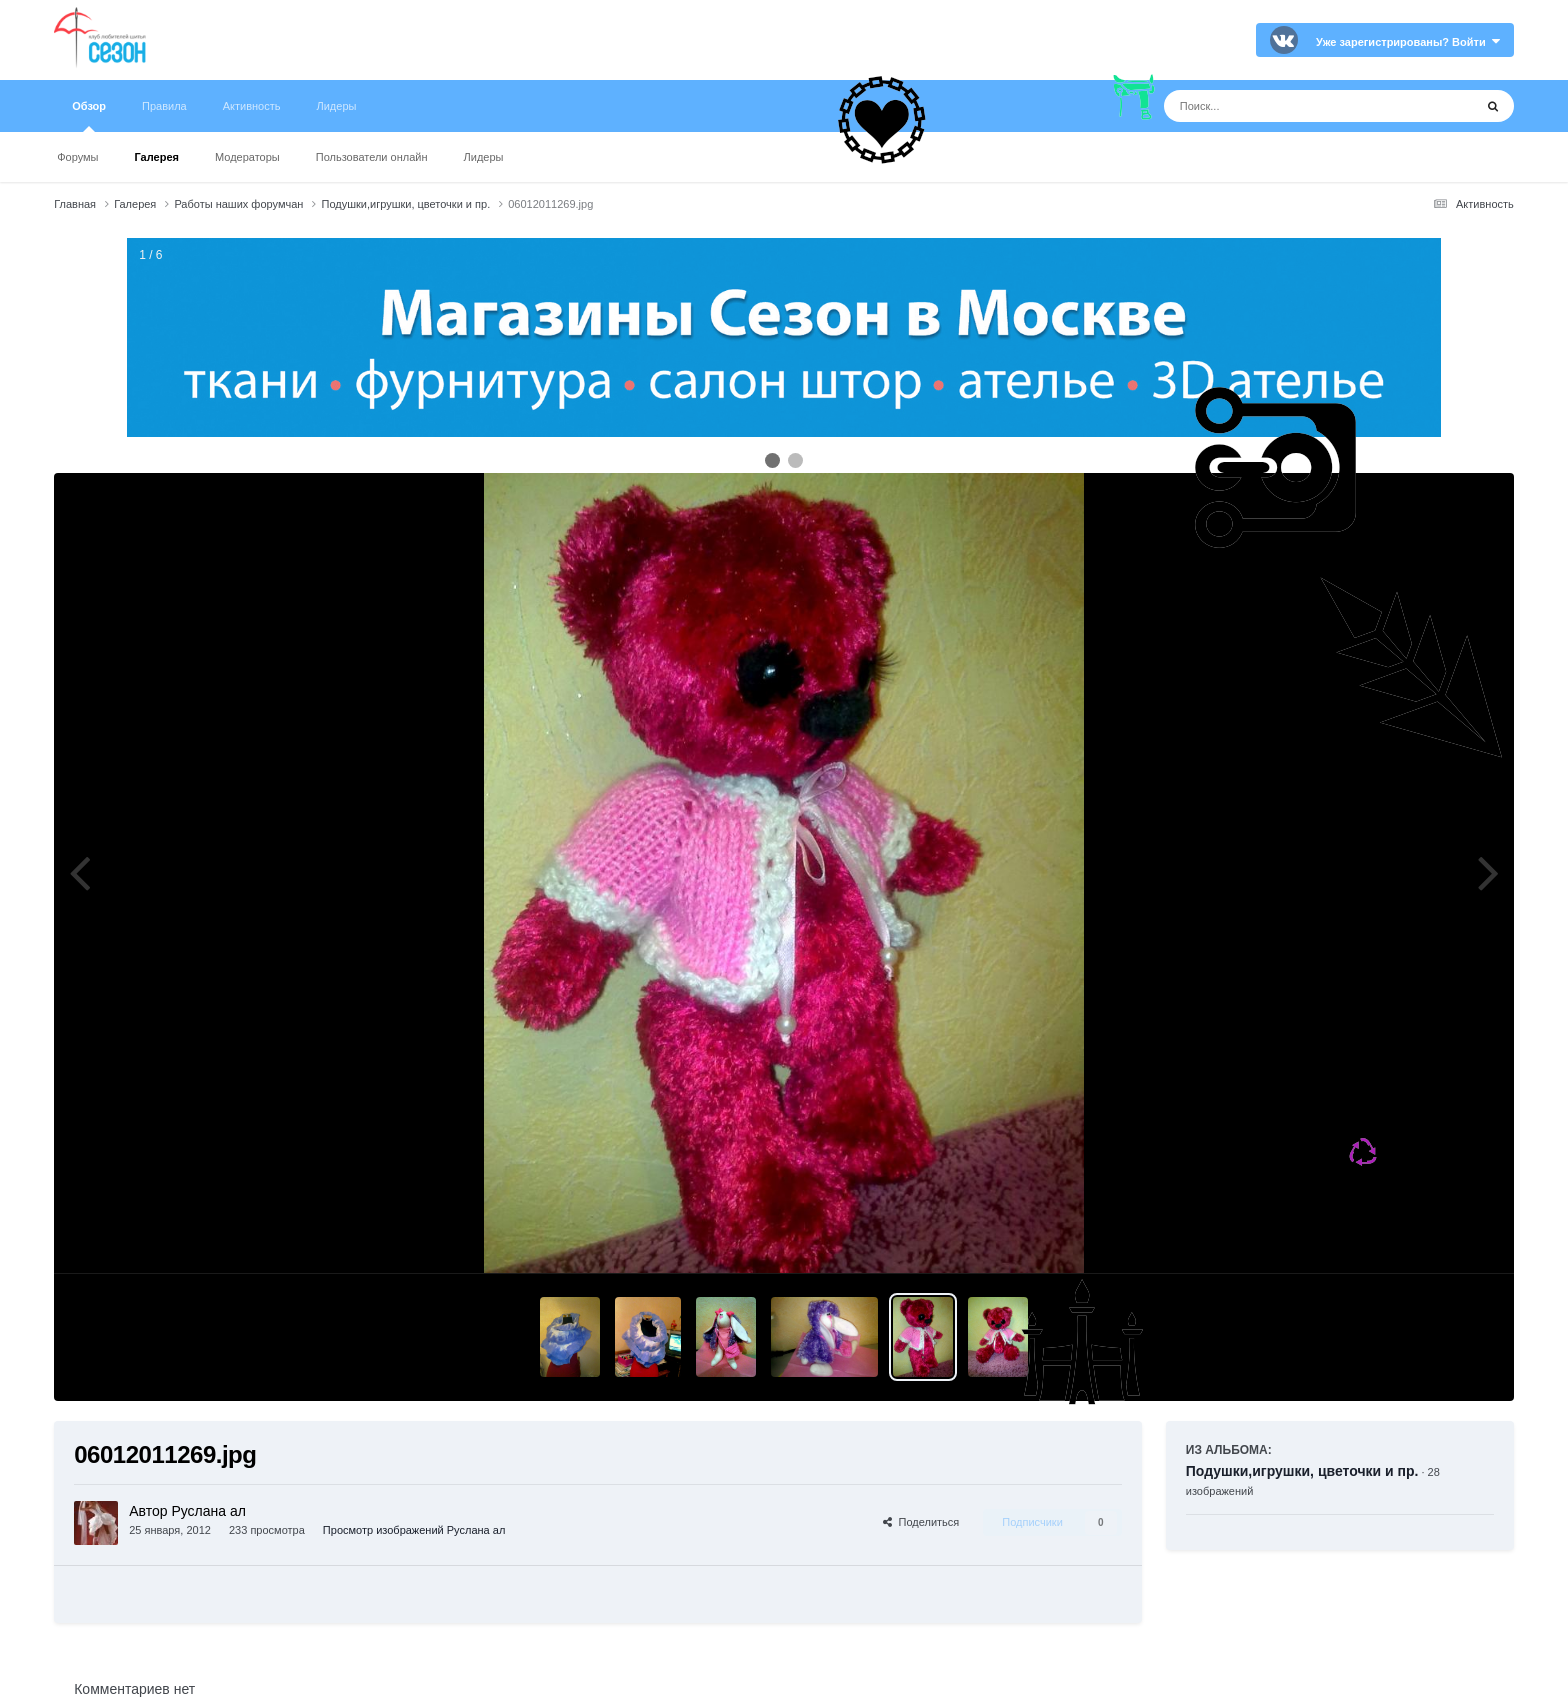  I want to click on indicates speed or rapid movement, so click(1411, 667).